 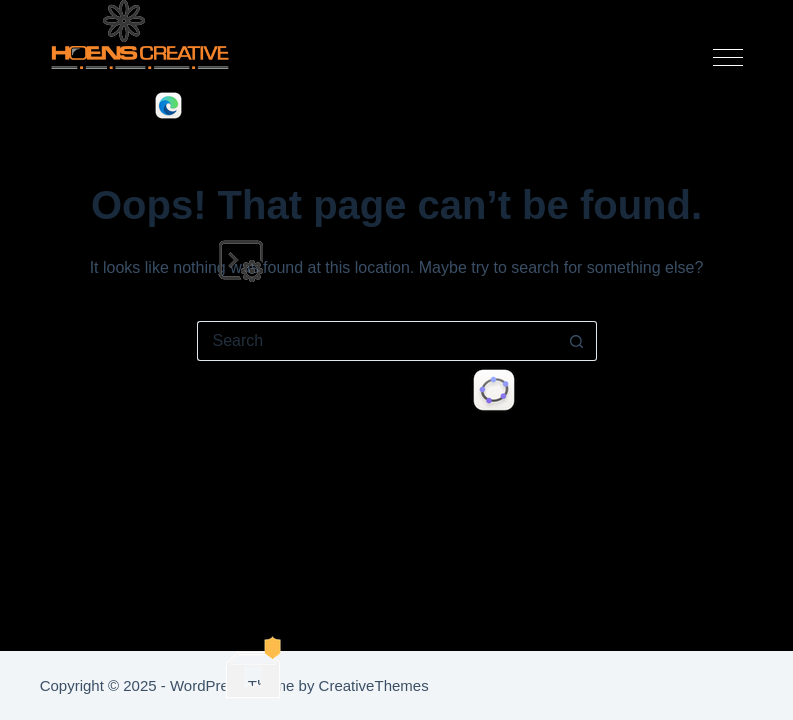 I want to click on open terminal preferences, so click(x=241, y=260).